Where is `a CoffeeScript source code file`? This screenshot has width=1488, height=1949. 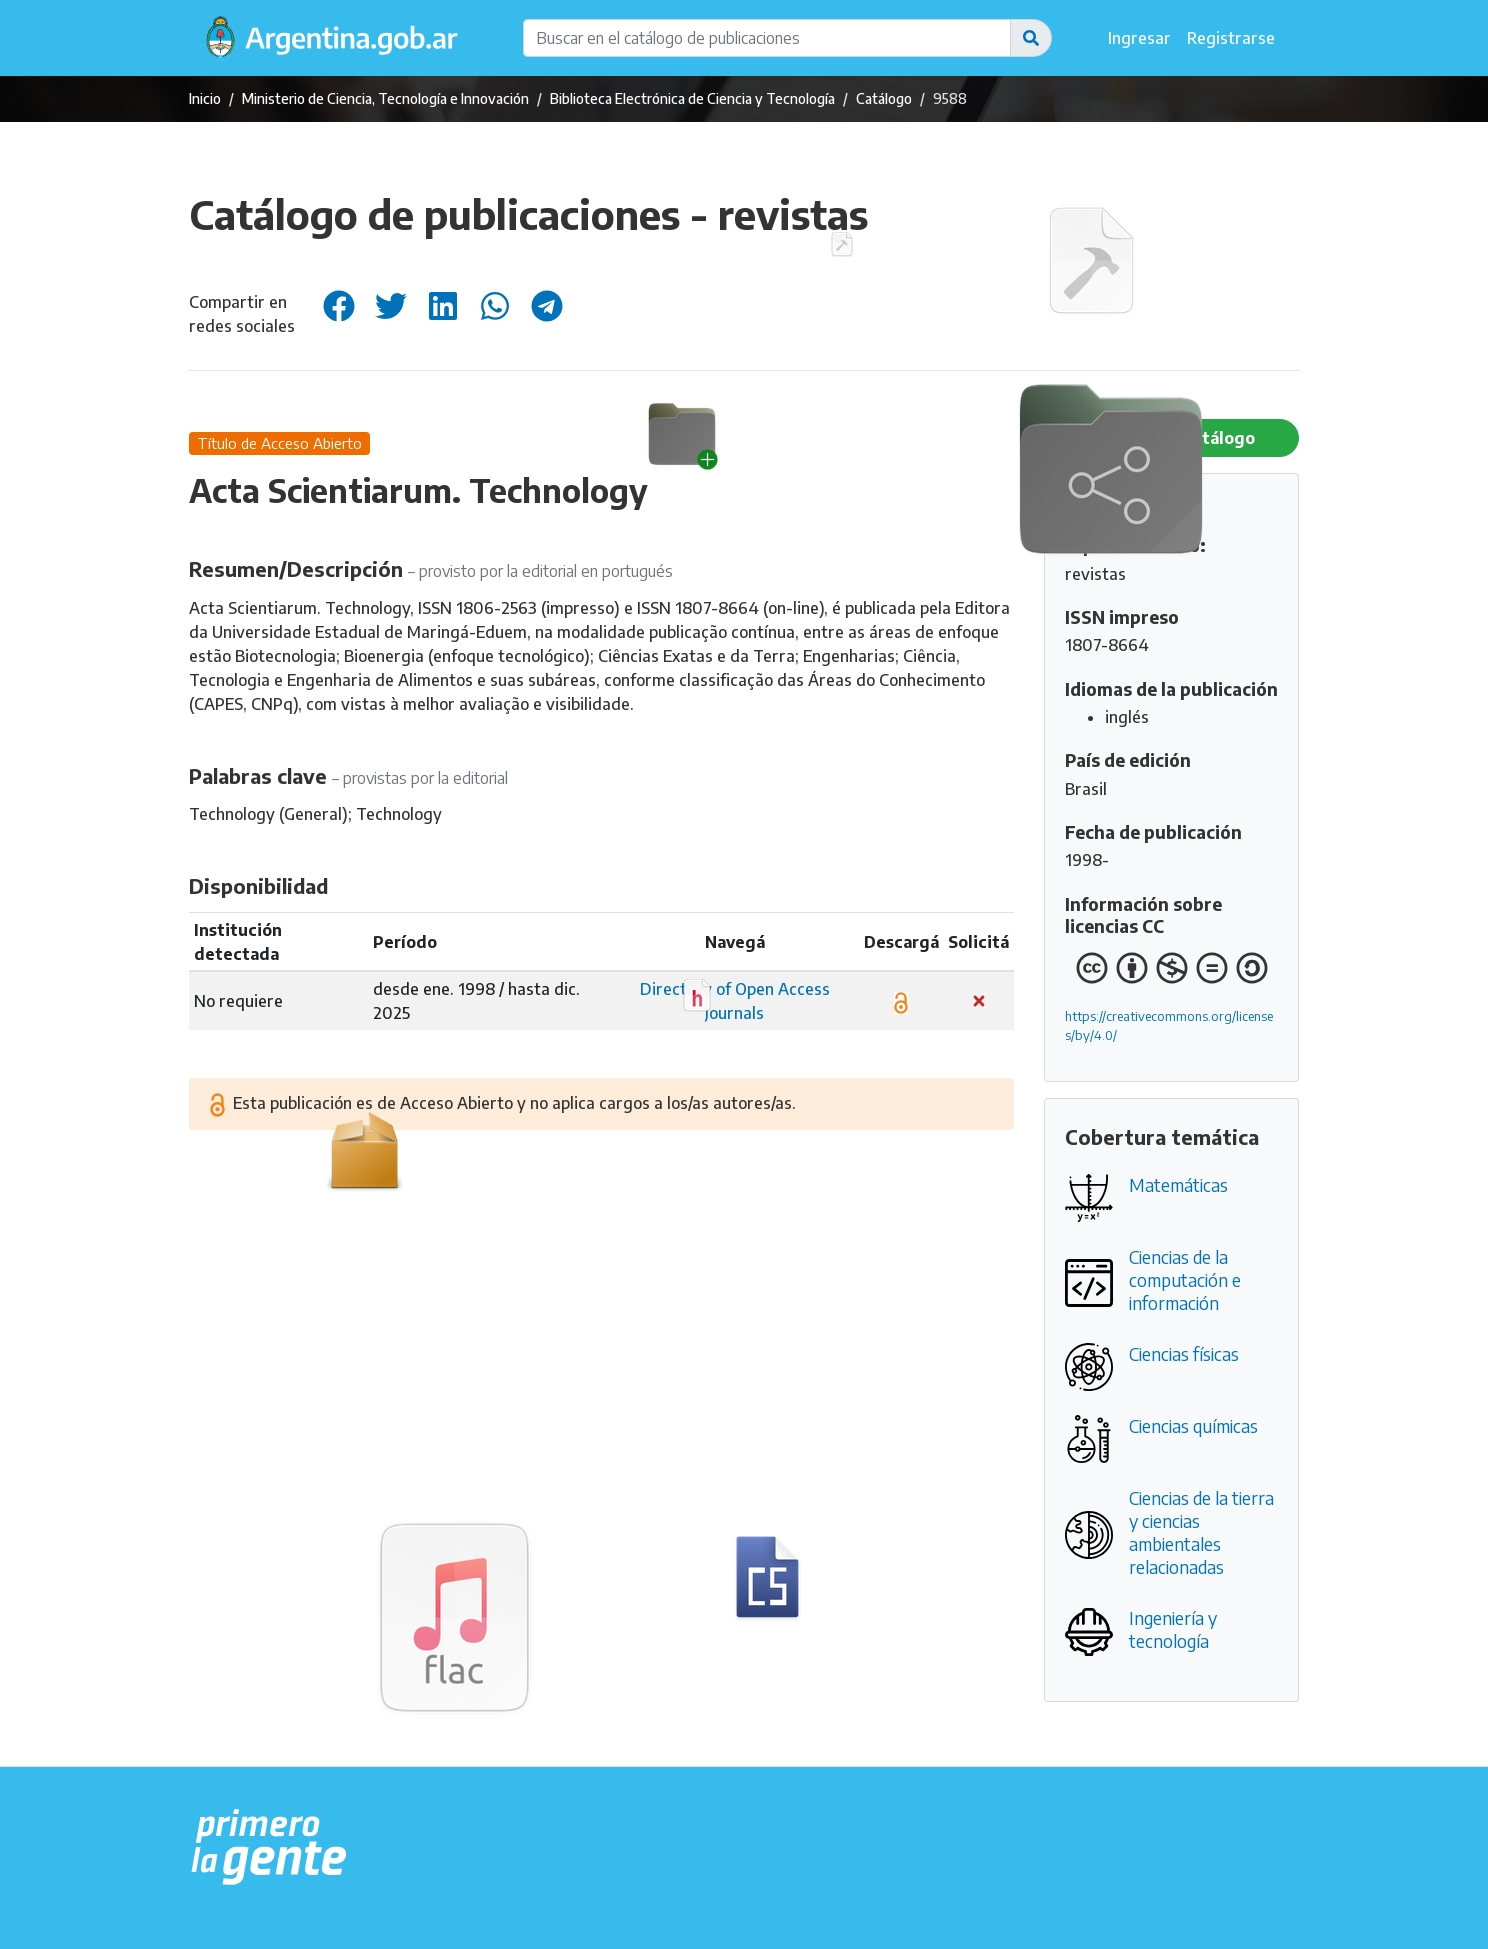 a CoffeeScript source code file is located at coordinates (767, 1578).